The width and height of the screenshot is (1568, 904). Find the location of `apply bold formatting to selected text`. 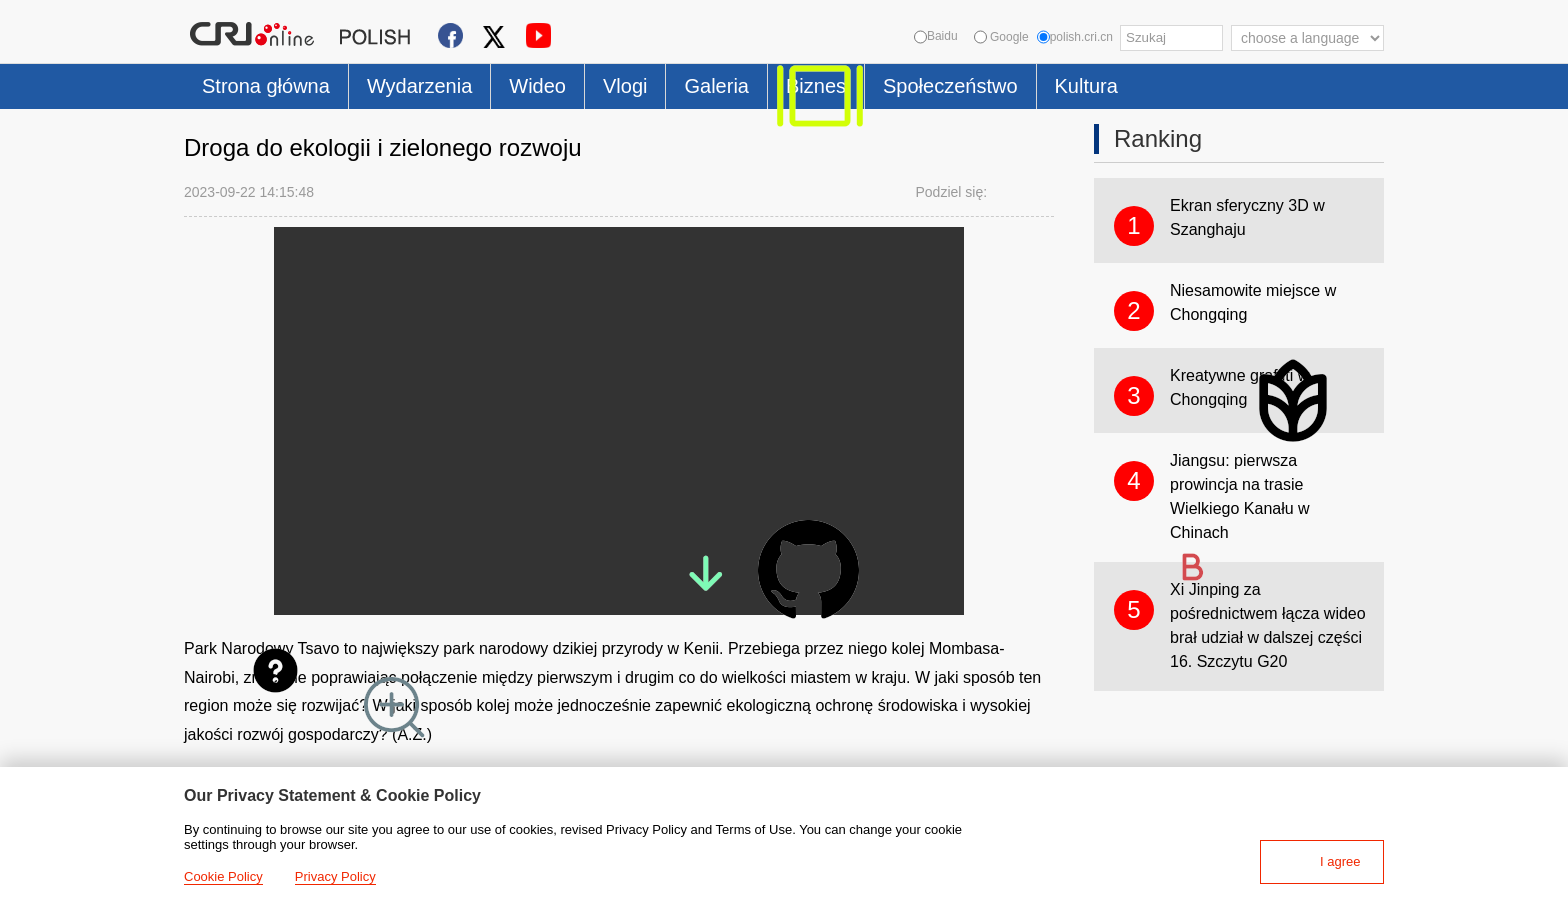

apply bold formatting to selected text is located at coordinates (1192, 567).